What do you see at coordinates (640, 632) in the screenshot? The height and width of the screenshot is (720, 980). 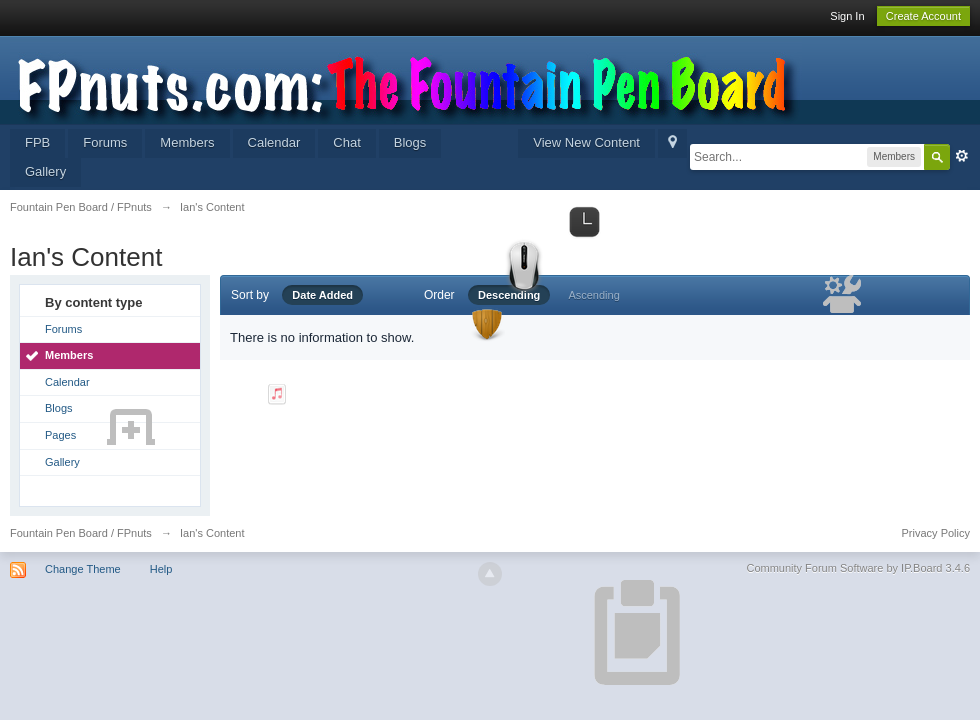 I see `paste content from clipboard` at bounding box center [640, 632].